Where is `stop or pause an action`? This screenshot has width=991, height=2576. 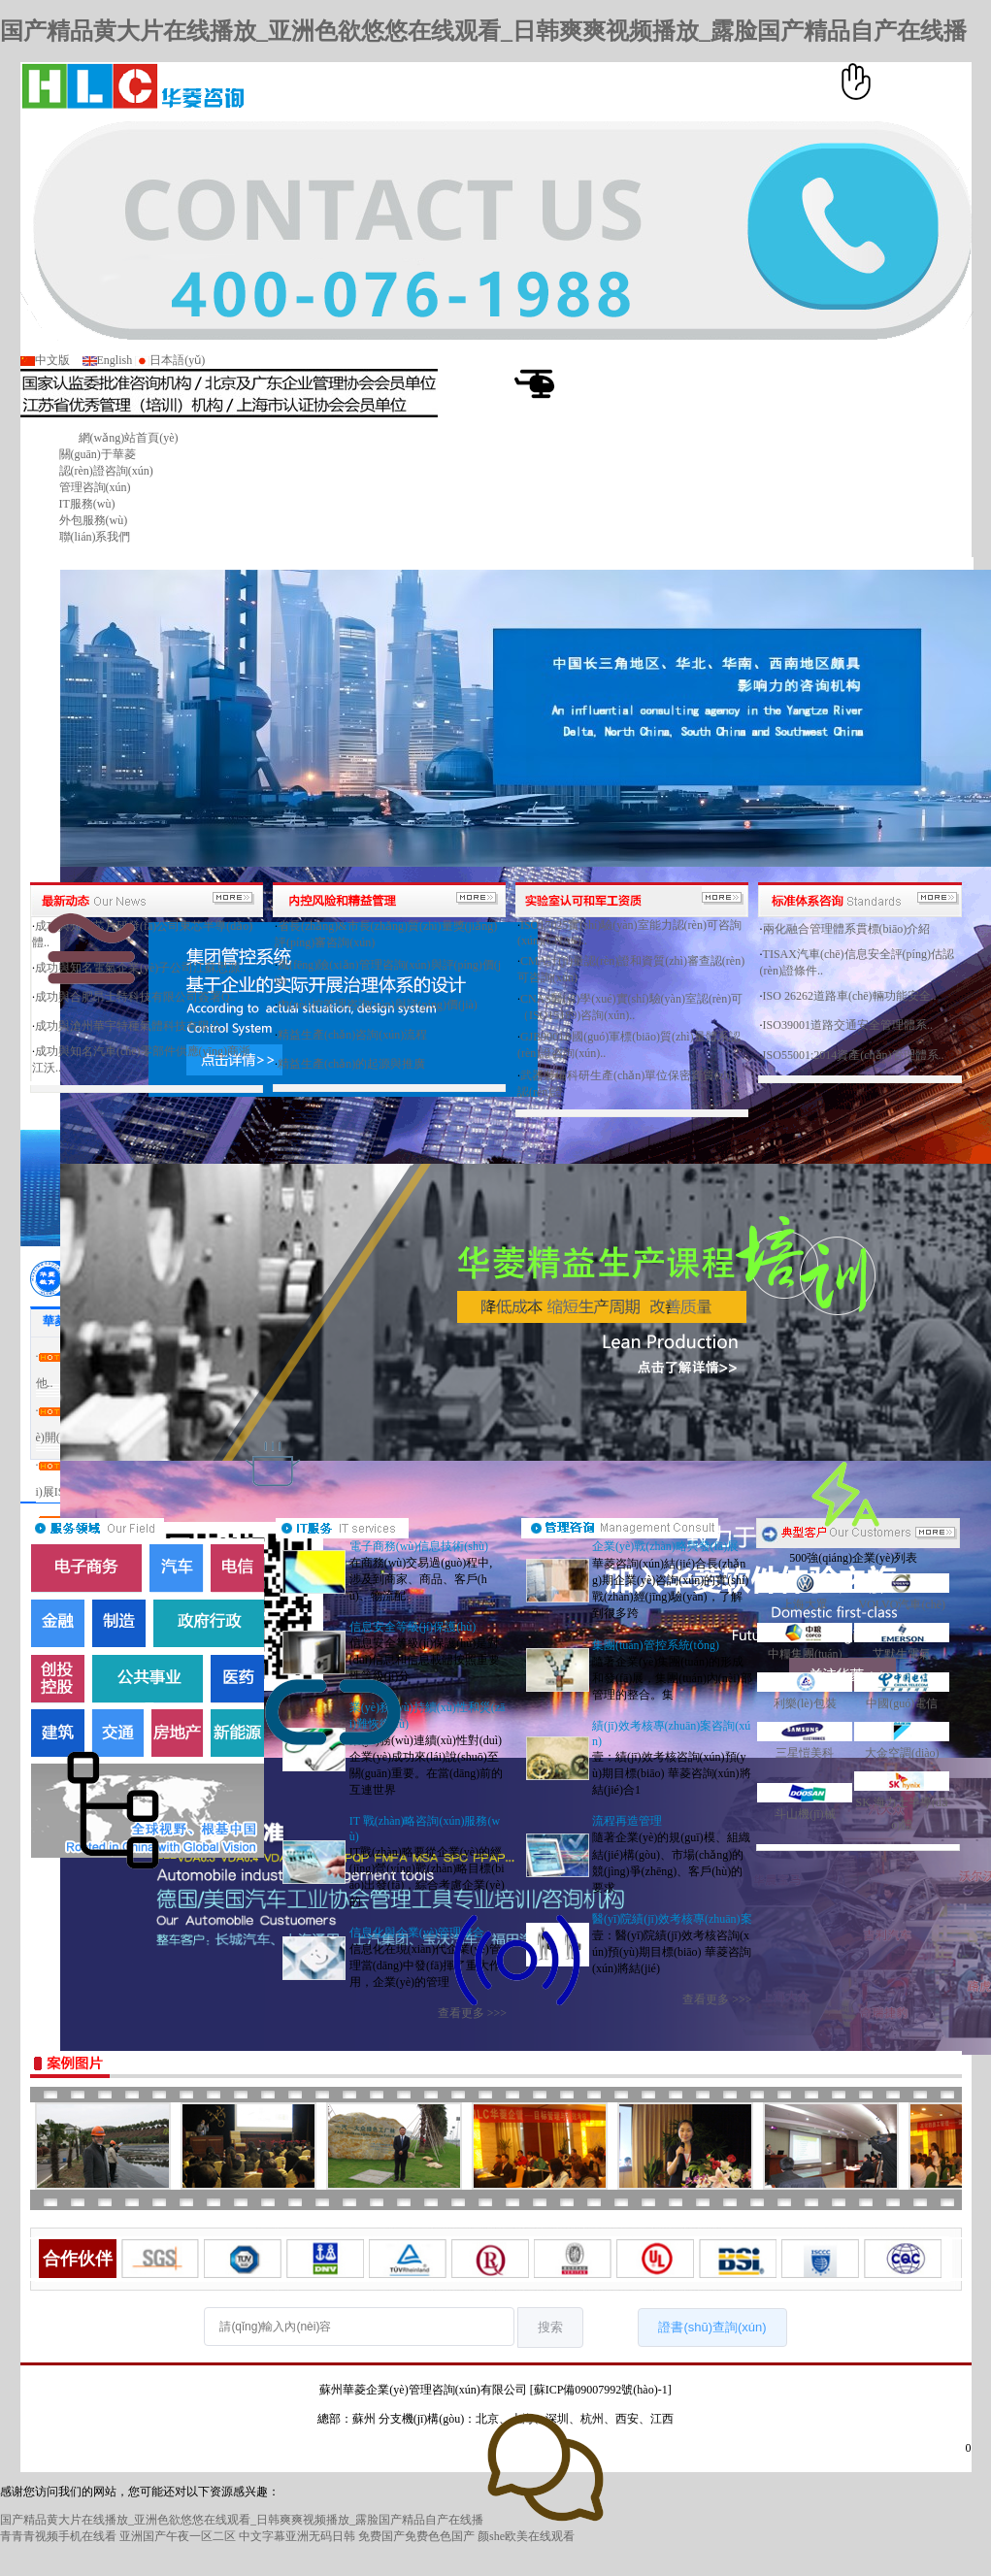
stop or pause an action is located at coordinates (856, 82).